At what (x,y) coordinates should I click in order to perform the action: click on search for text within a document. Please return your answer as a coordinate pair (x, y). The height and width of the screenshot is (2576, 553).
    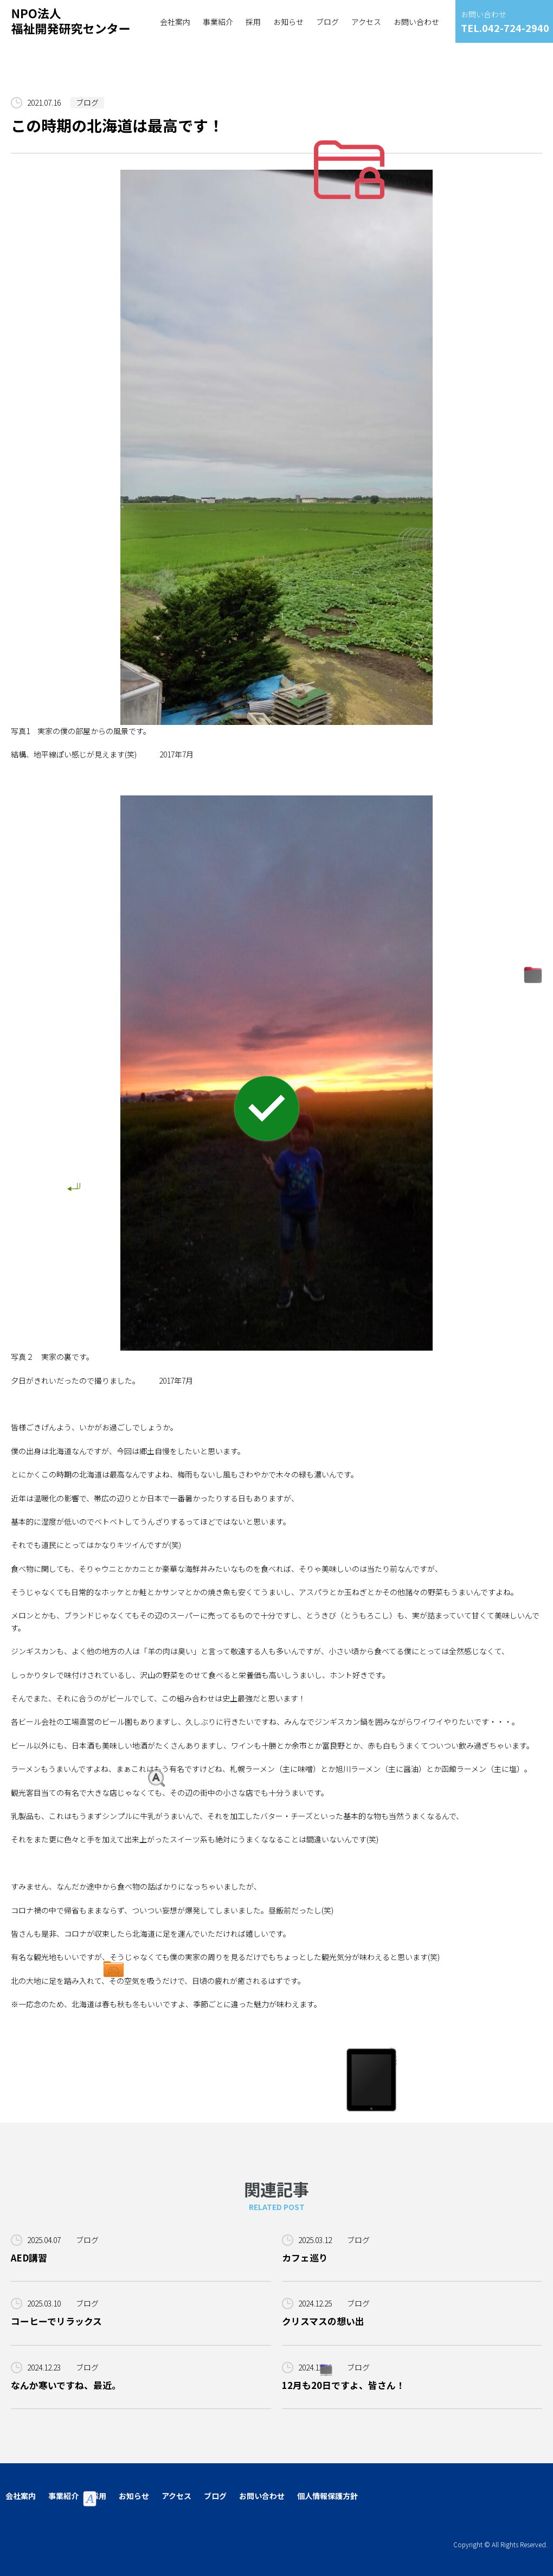
    Looking at the image, I should click on (157, 1778).